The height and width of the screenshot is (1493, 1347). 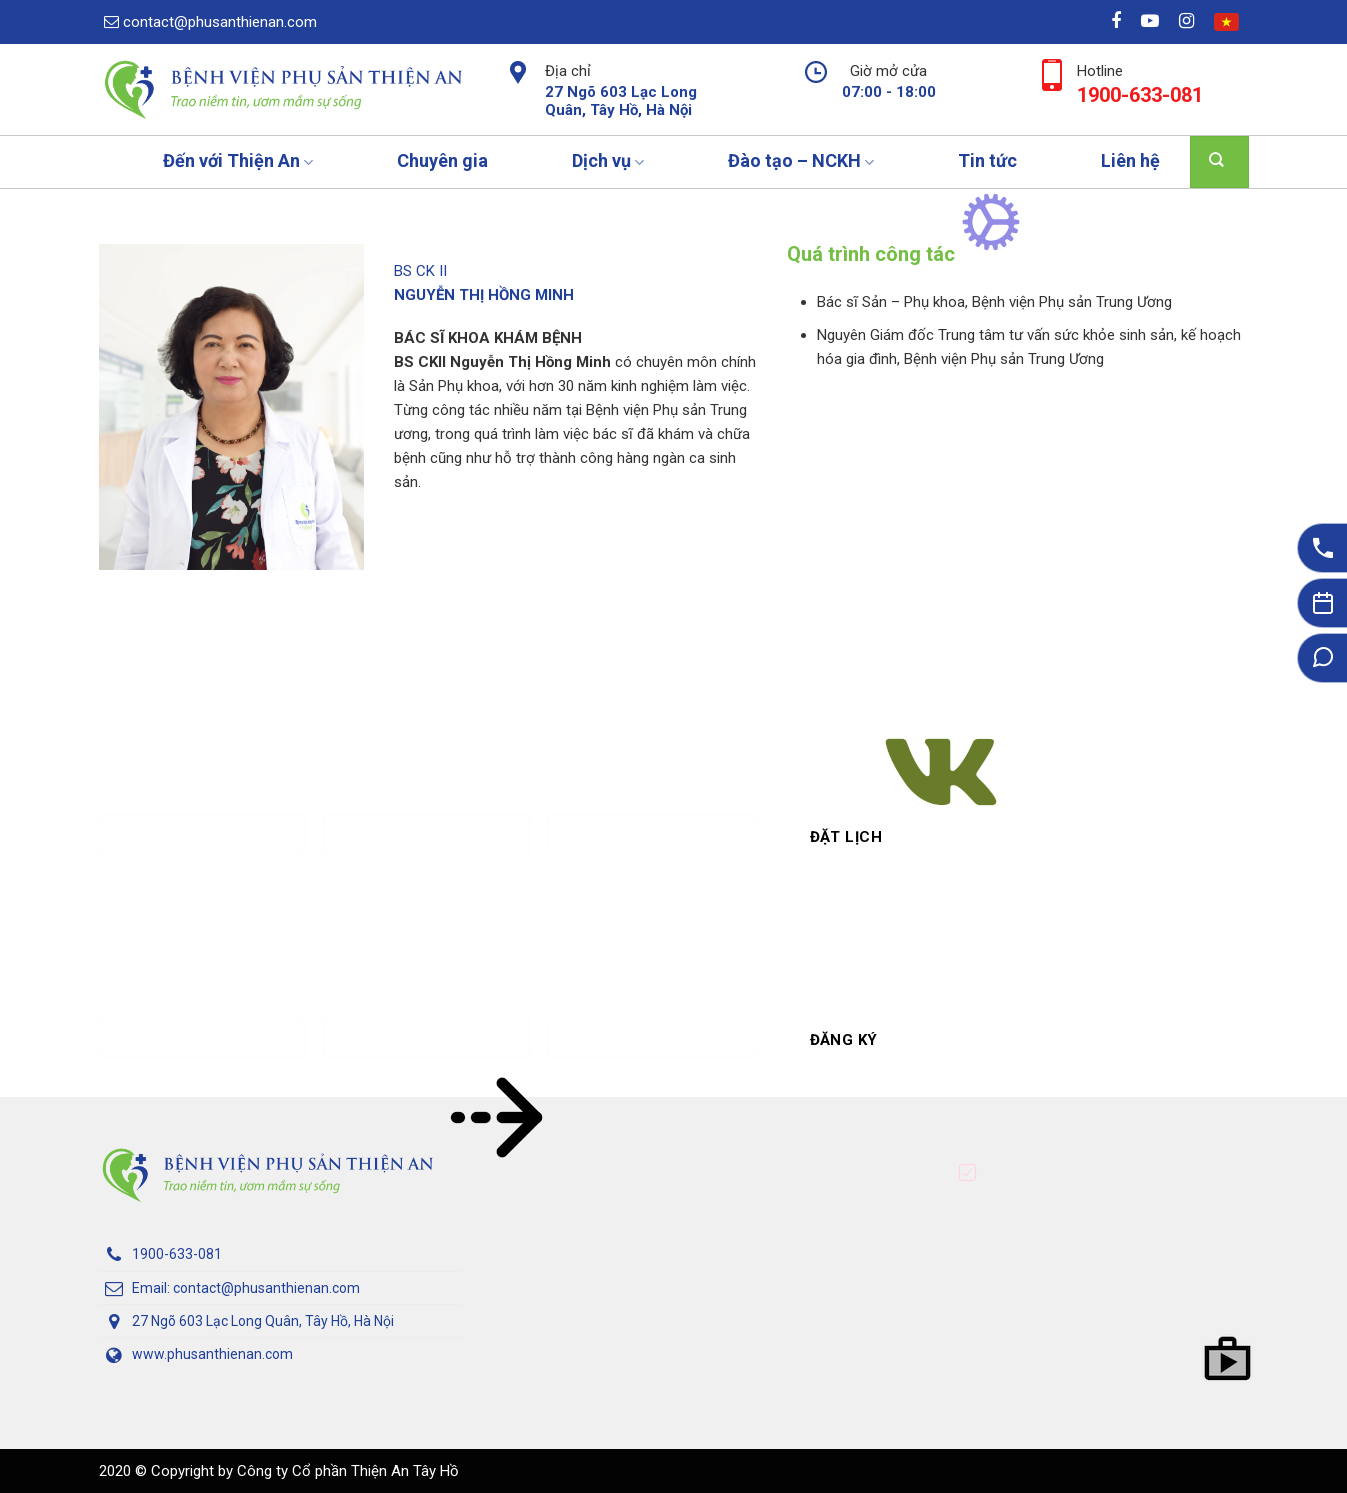 What do you see at coordinates (941, 772) in the screenshot?
I see `open VK social network` at bounding box center [941, 772].